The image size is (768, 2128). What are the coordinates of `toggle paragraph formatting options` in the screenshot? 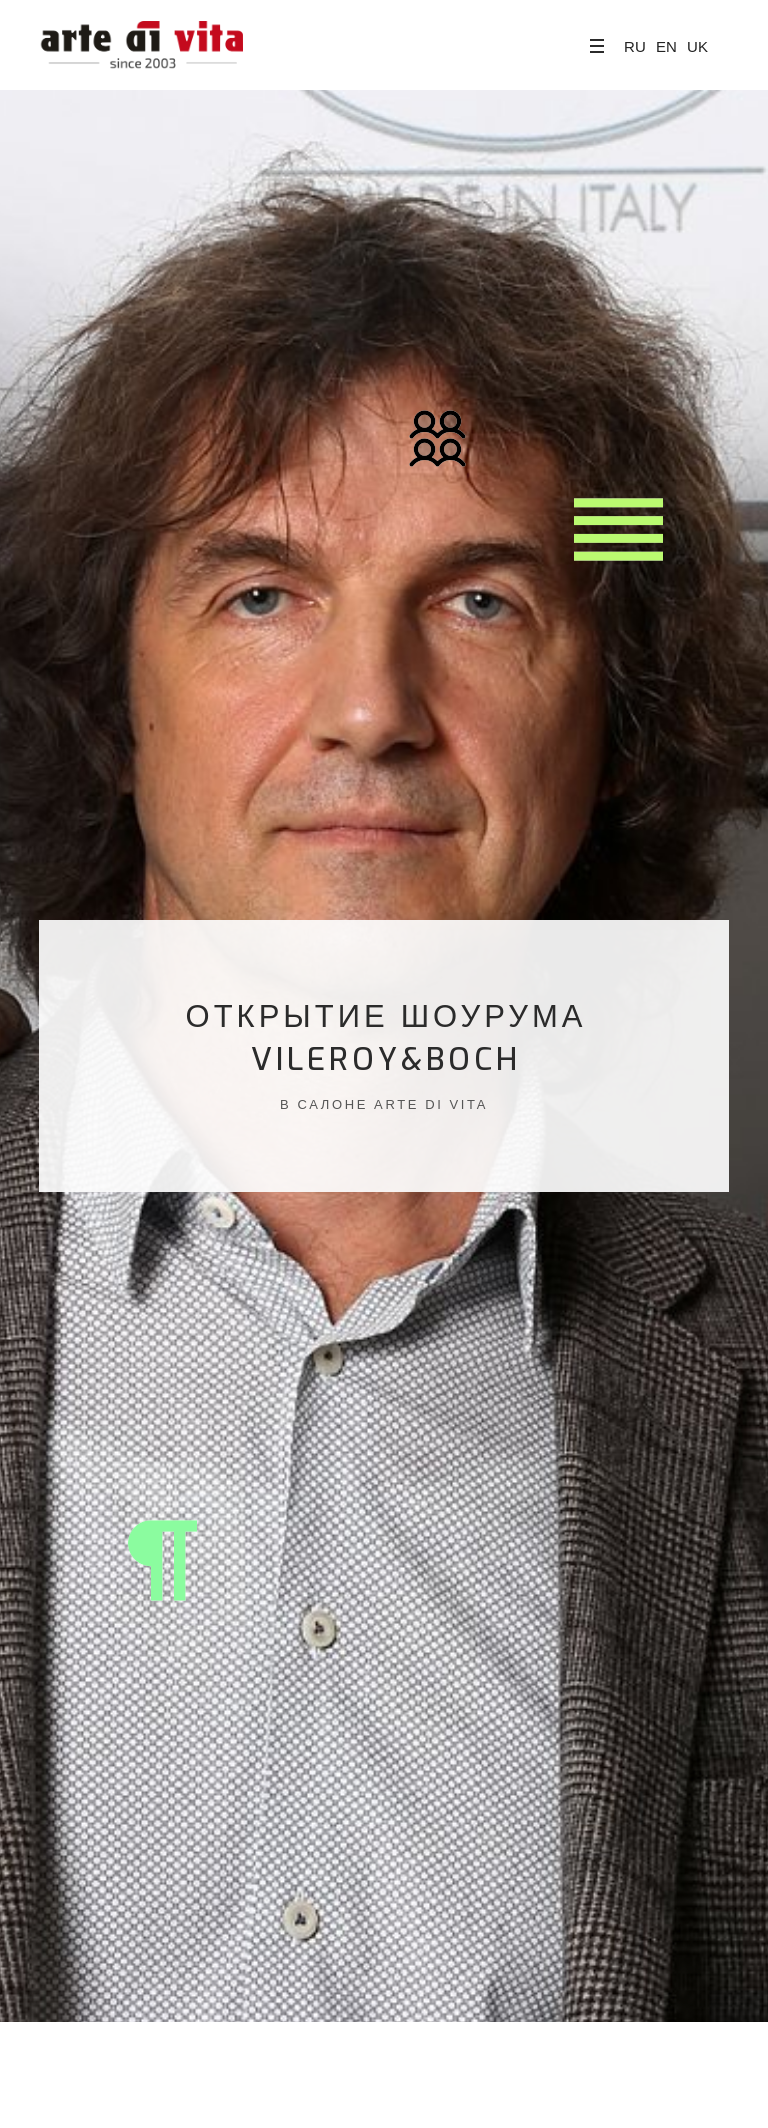 It's located at (162, 1560).